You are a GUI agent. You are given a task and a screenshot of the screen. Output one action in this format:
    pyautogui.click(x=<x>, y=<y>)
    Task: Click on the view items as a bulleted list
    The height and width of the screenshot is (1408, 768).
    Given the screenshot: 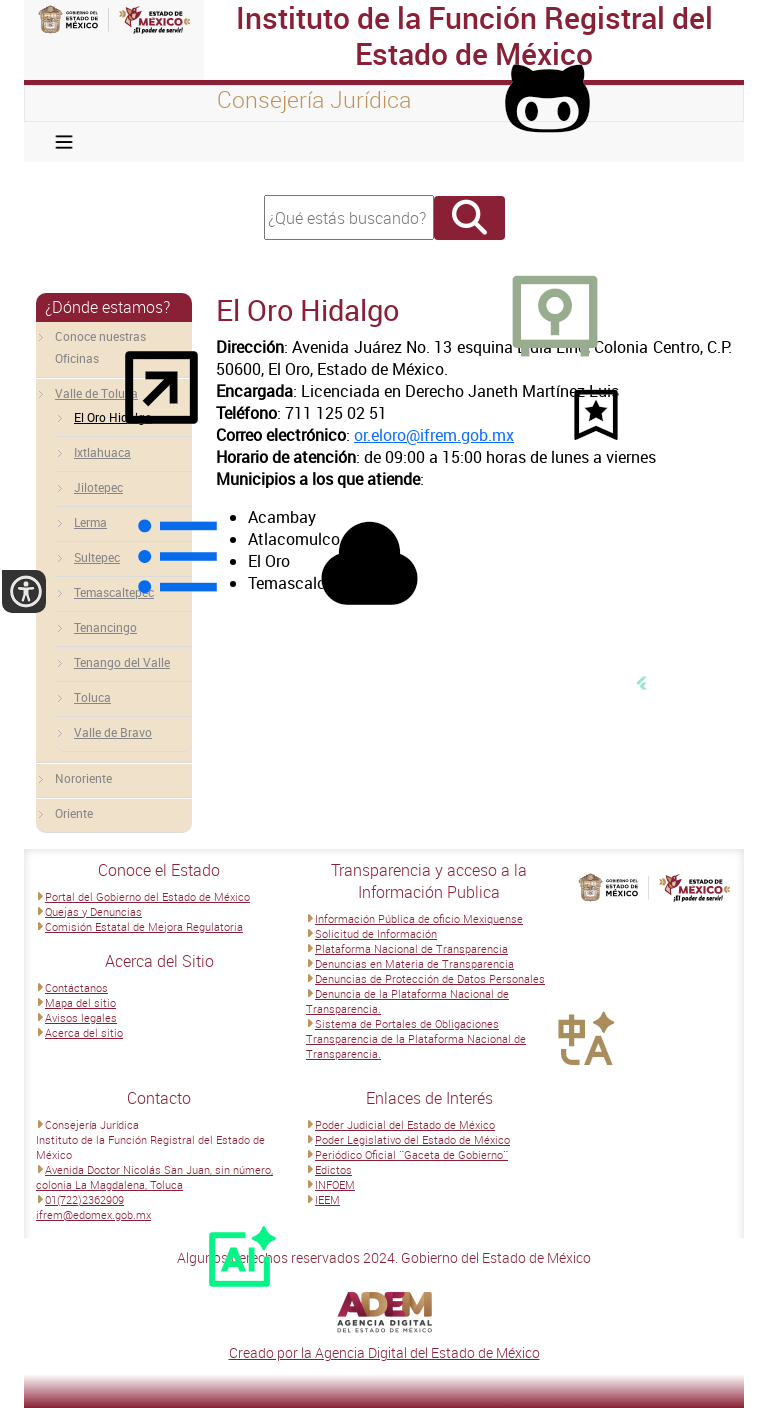 What is the action you would take?
    pyautogui.click(x=177, y=556)
    